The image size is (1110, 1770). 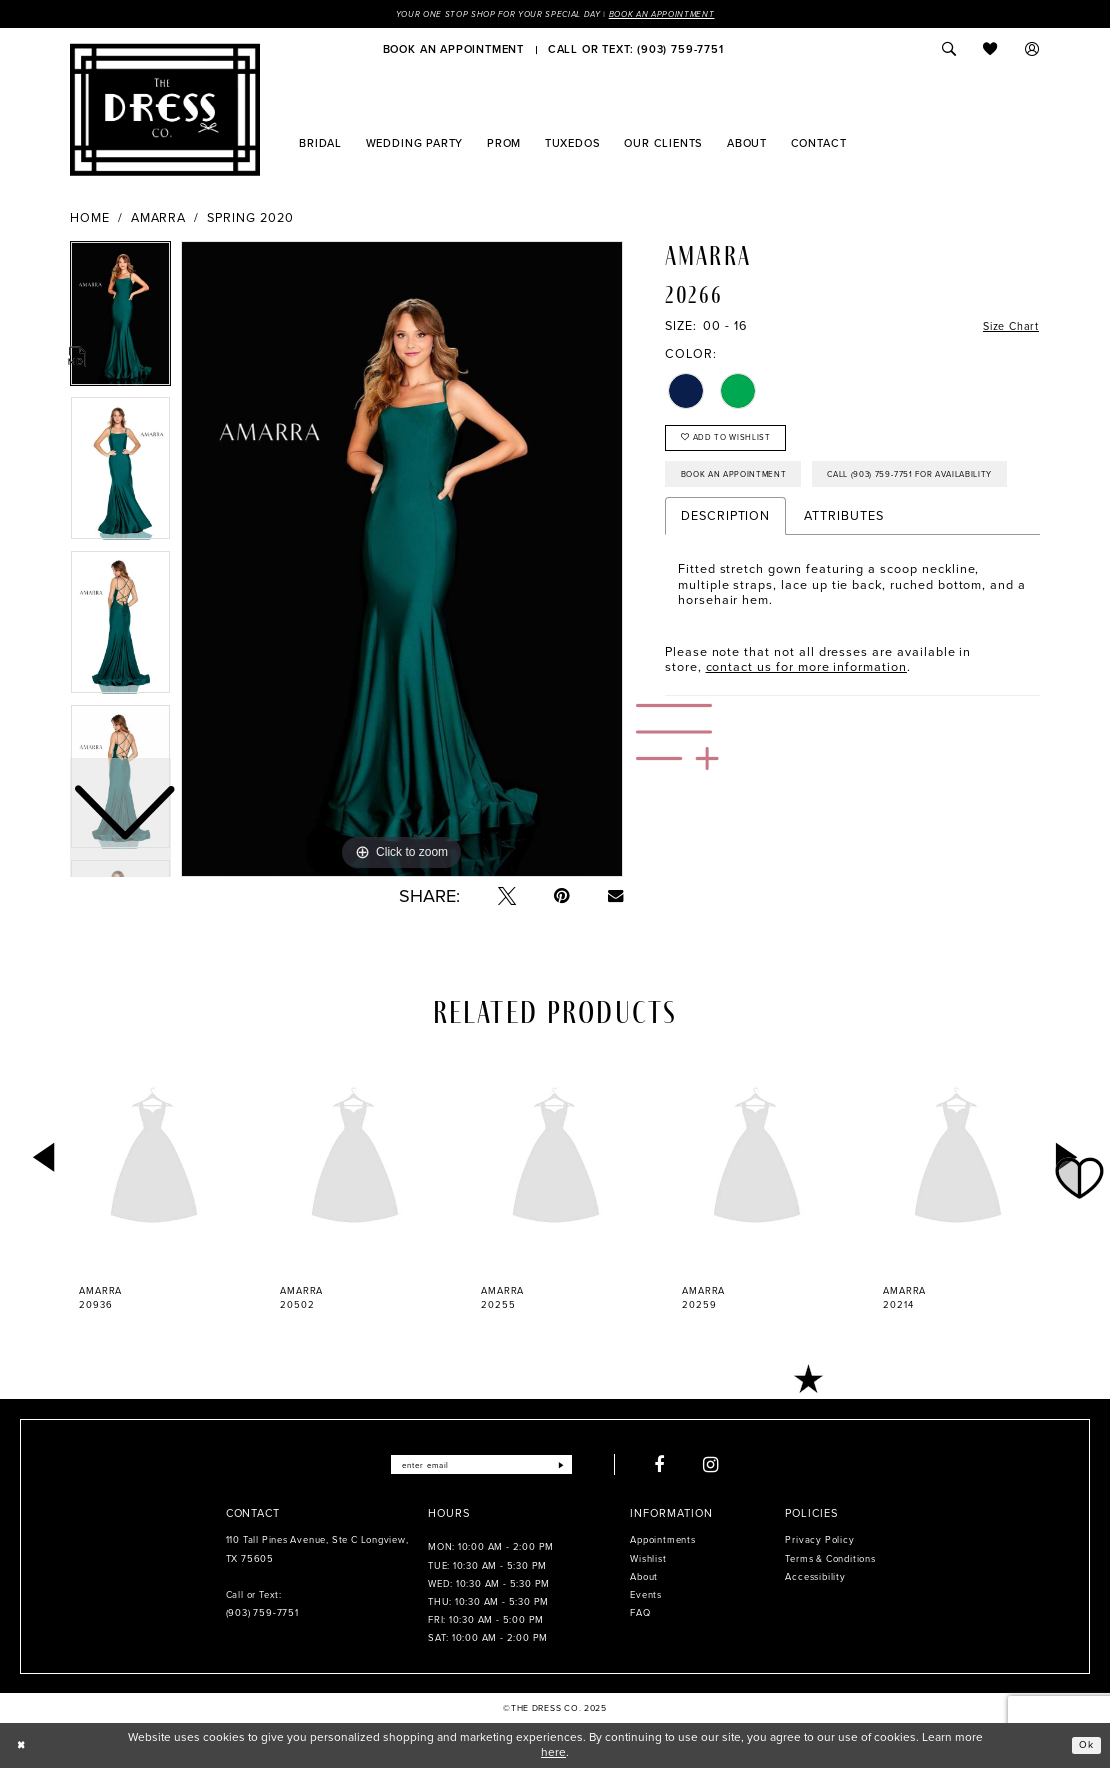 What do you see at coordinates (1079, 1176) in the screenshot?
I see `indicates partial like or favorite status` at bounding box center [1079, 1176].